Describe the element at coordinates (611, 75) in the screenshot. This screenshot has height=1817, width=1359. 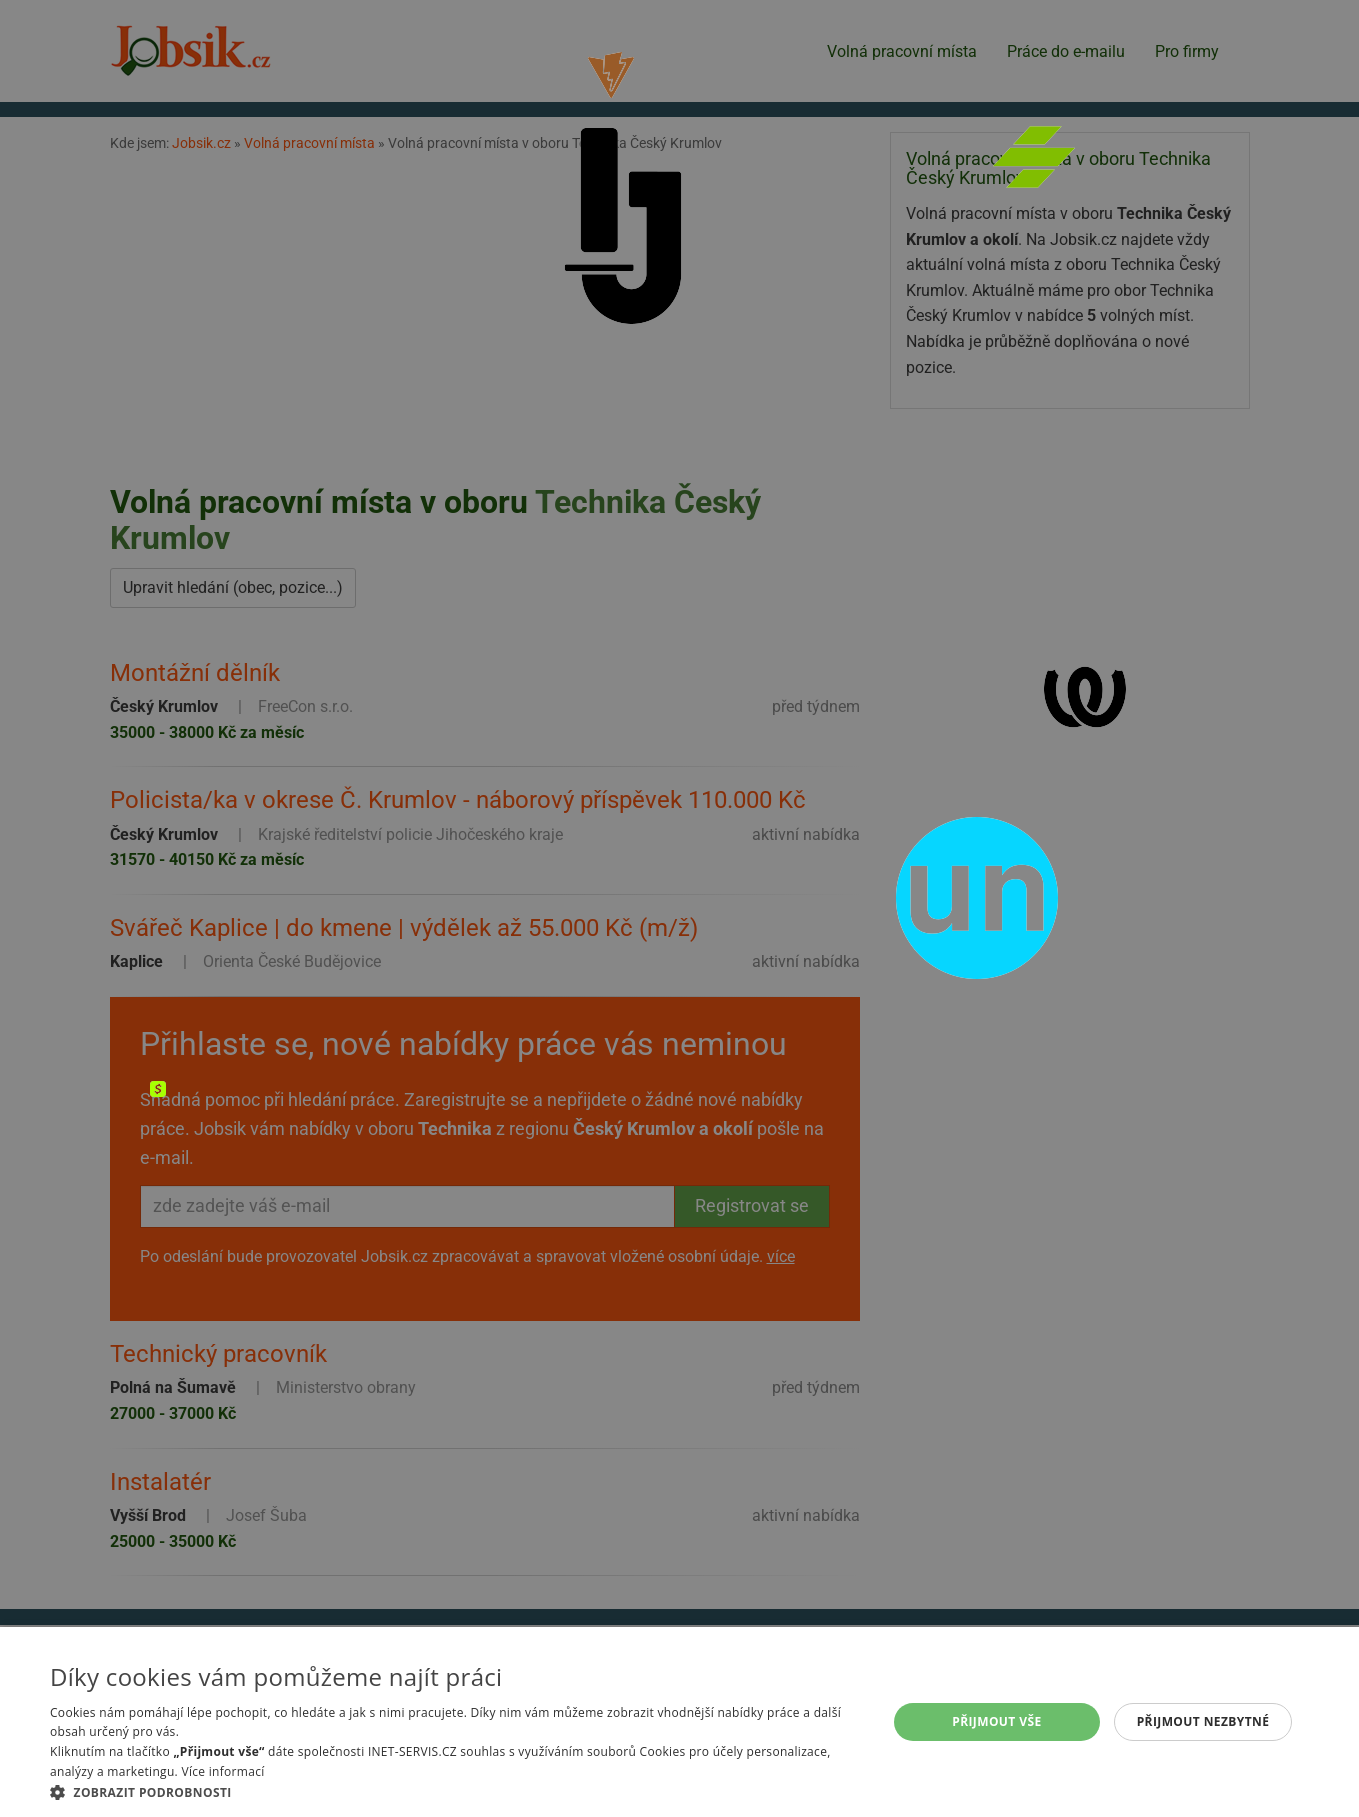
I see `vite framework logo` at that location.